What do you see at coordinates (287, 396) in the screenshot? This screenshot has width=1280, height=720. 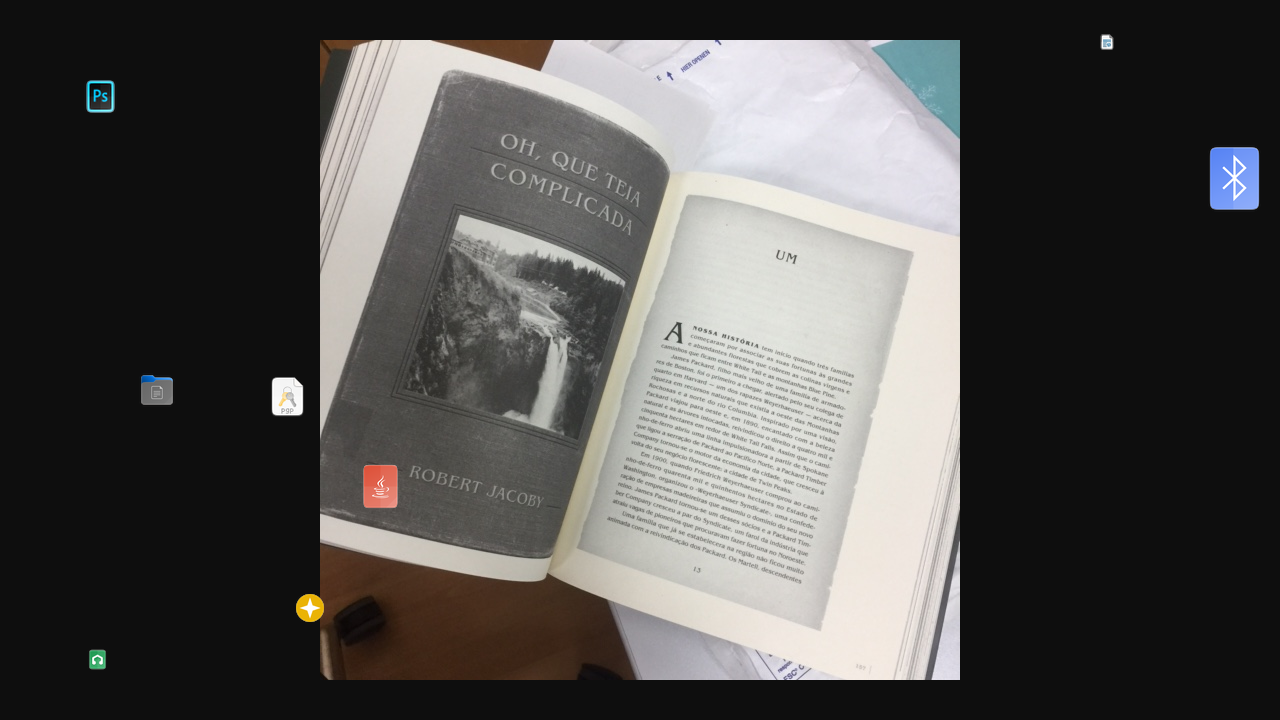 I see `a PGP encryption key file` at bounding box center [287, 396].